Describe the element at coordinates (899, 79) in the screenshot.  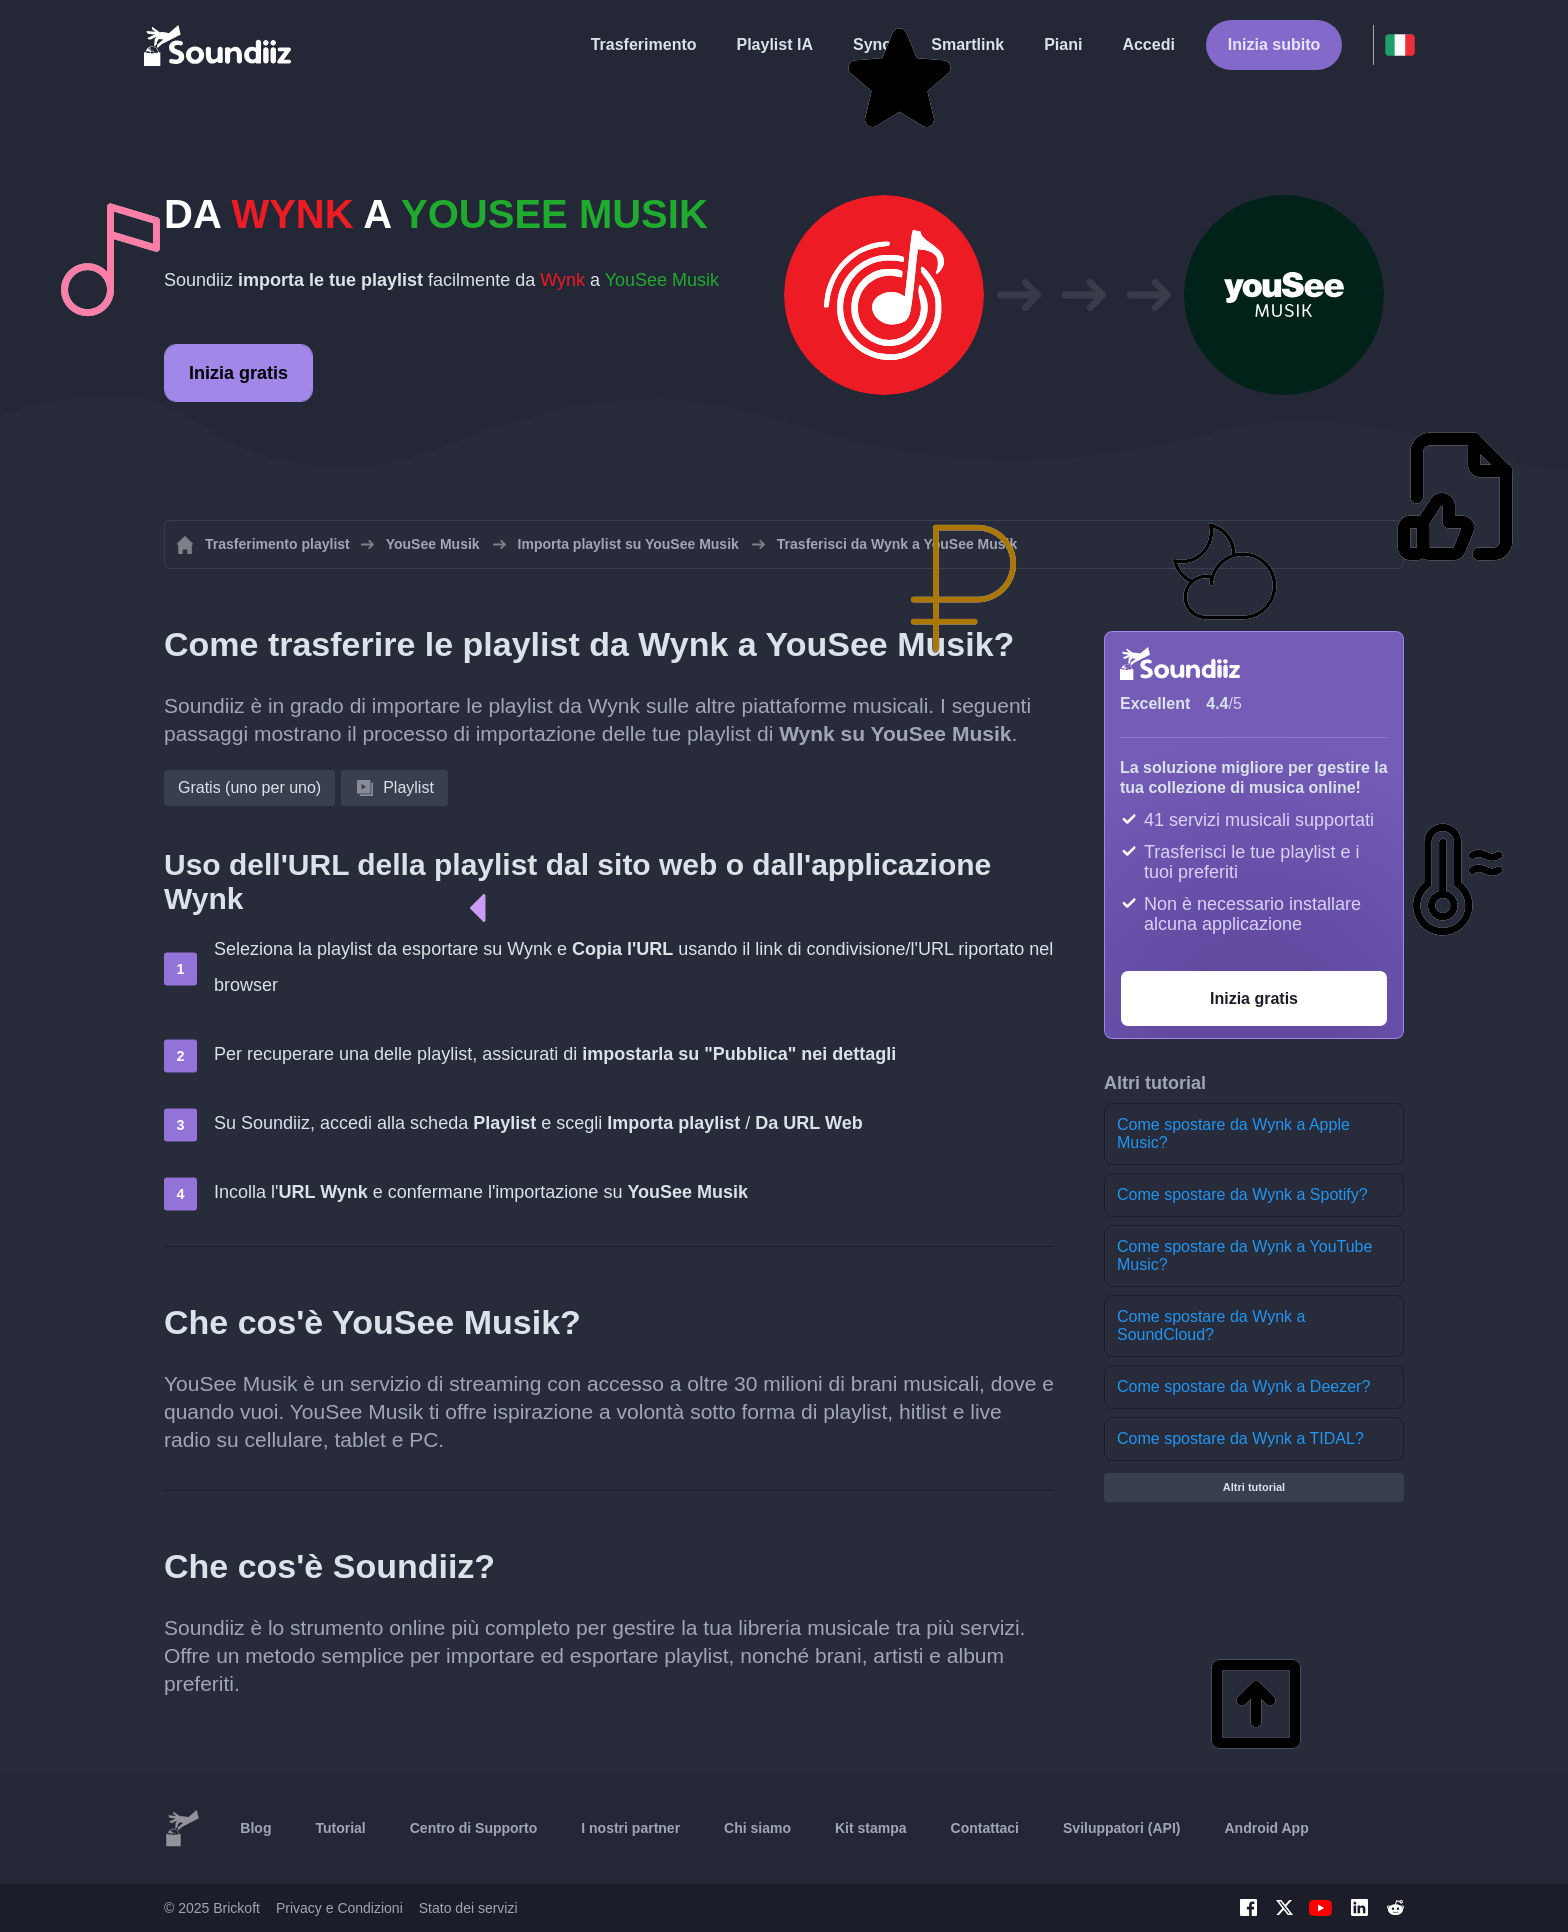
I see `mark item as favorite` at that location.